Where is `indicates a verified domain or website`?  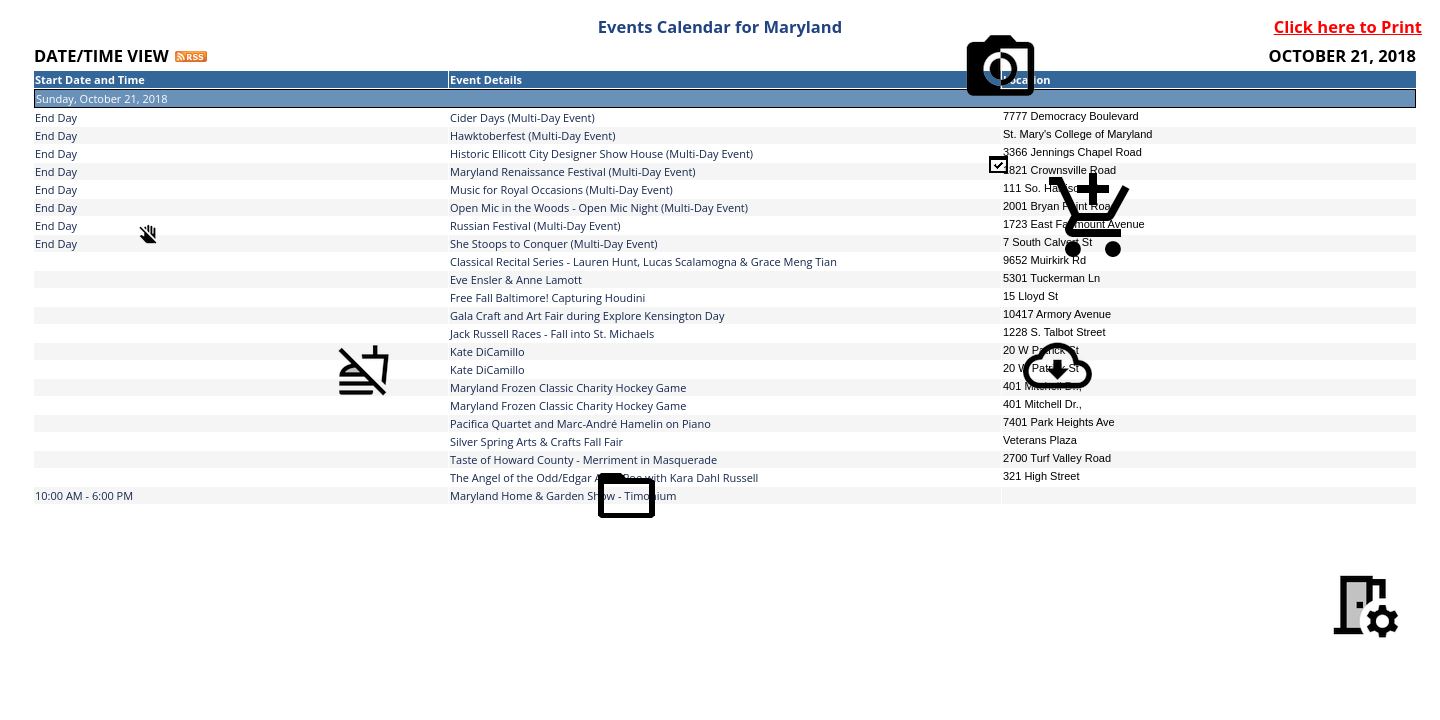
indicates a verified domain or website is located at coordinates (998, 164).